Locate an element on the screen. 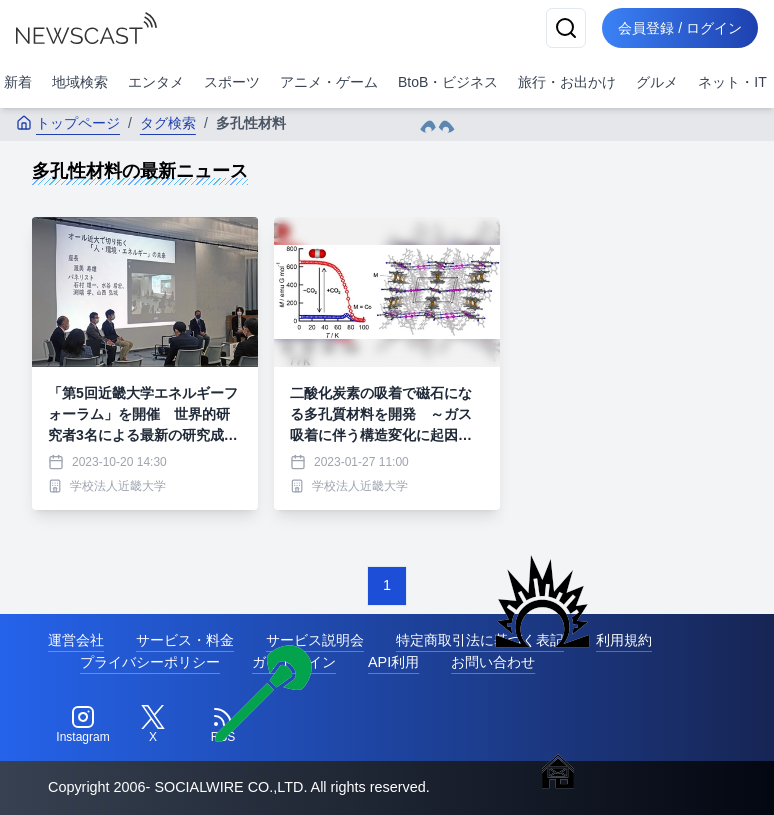 The width and height of the screenshot is (774, 815). find nearby post office locations is located at coordinates (558, 771).